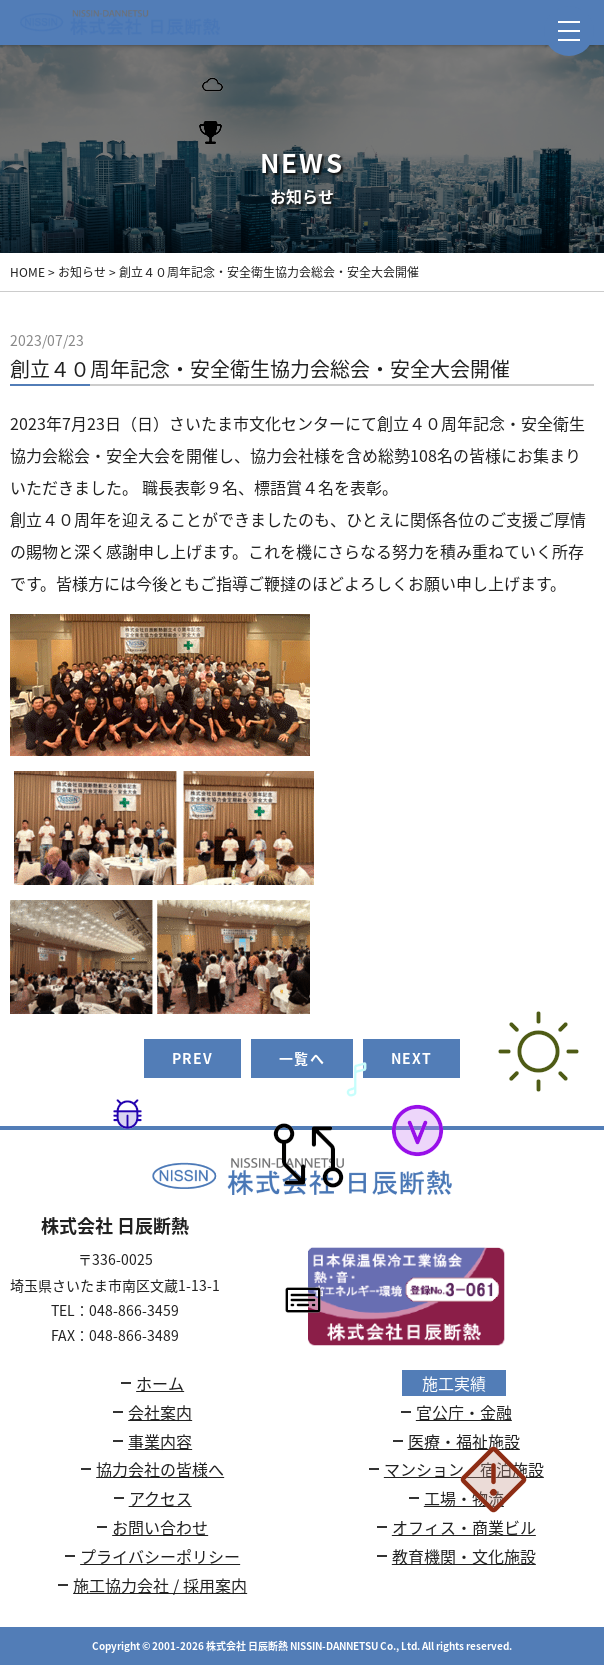  I want to click on indicates a warning or caution state, so click(493, 1479).